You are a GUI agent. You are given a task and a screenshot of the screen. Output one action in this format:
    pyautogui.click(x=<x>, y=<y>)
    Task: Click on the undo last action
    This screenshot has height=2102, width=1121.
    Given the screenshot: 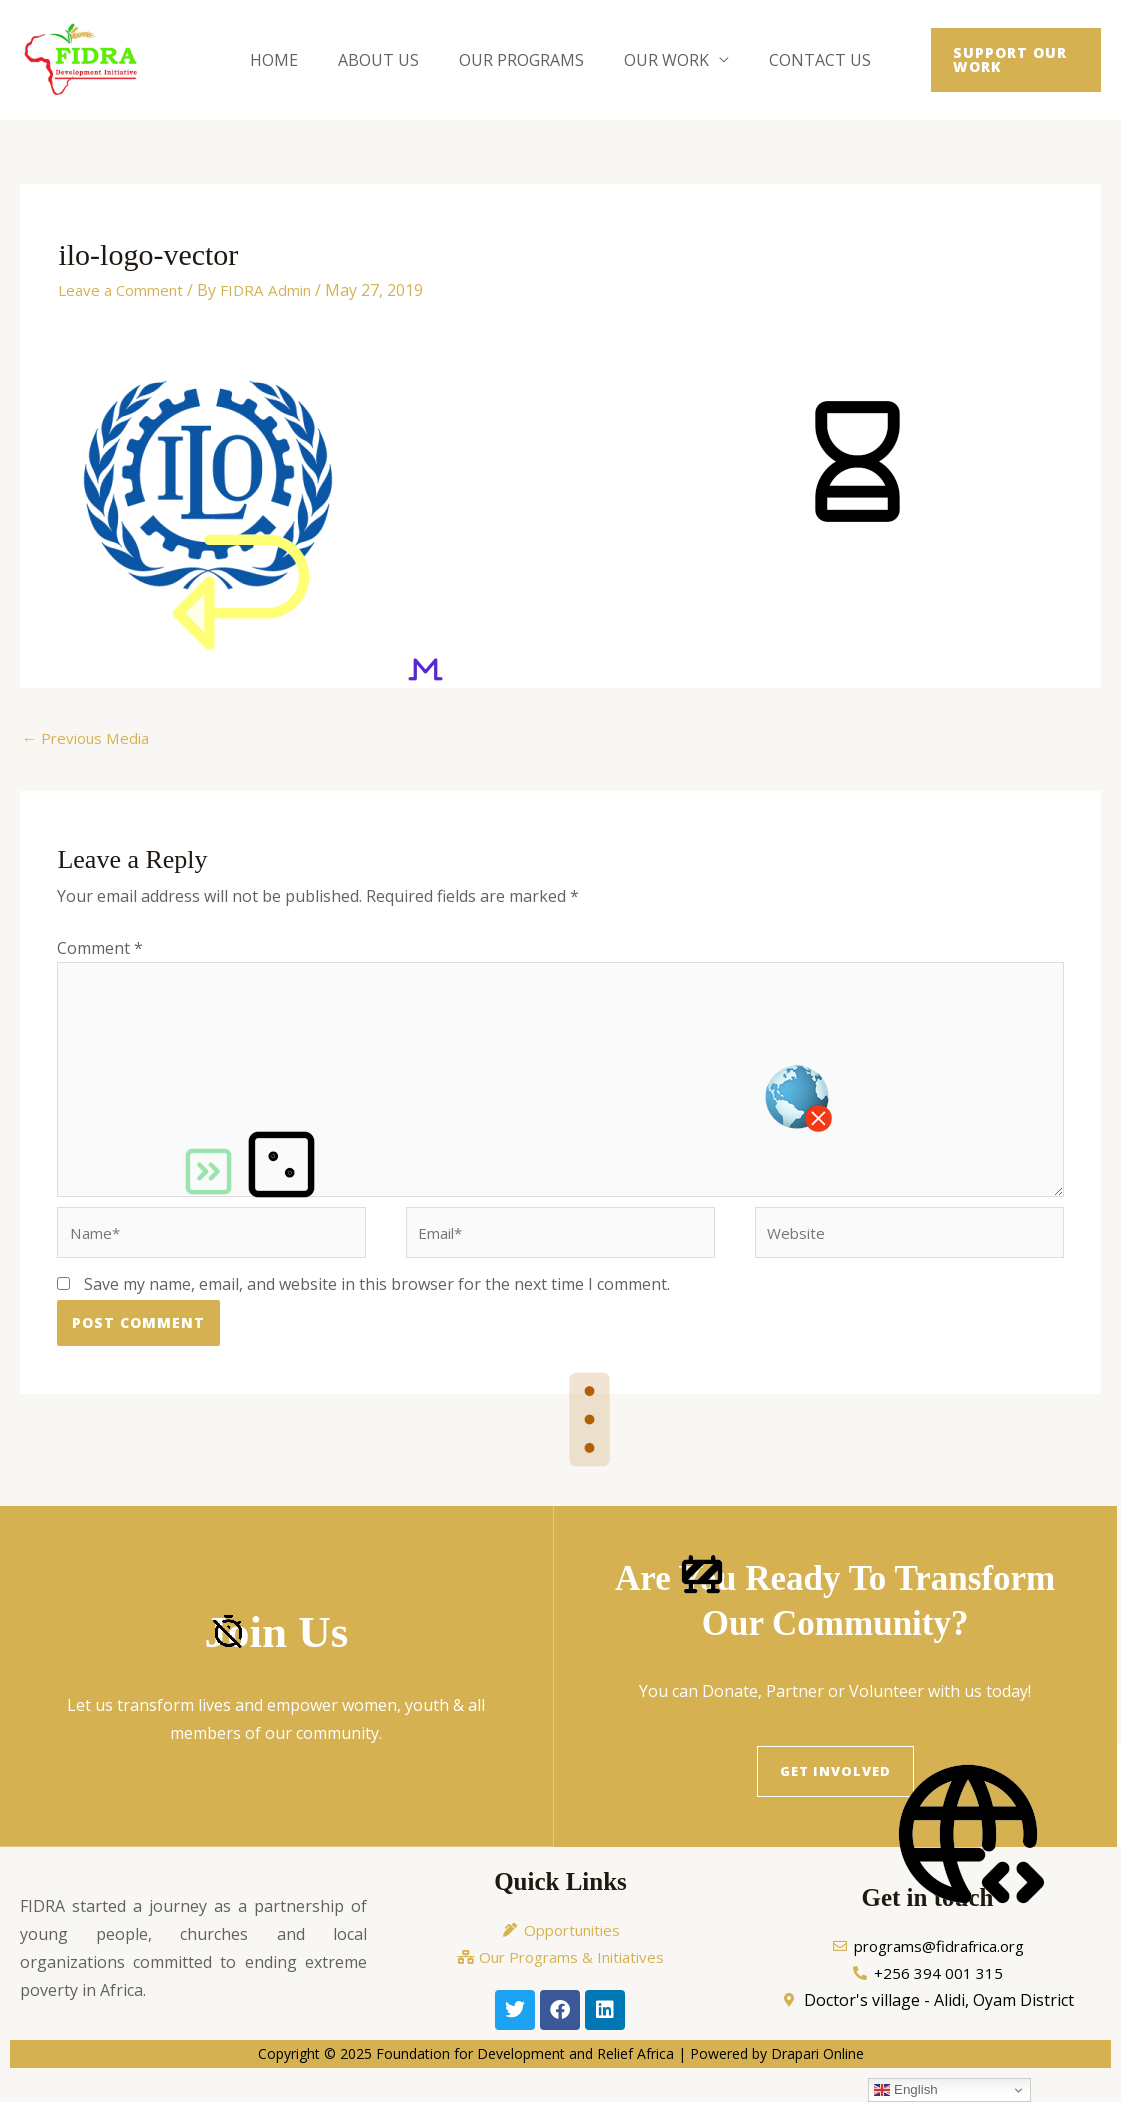 What is the action you would take?
    pyautogui.click(x=241, y=587)
    